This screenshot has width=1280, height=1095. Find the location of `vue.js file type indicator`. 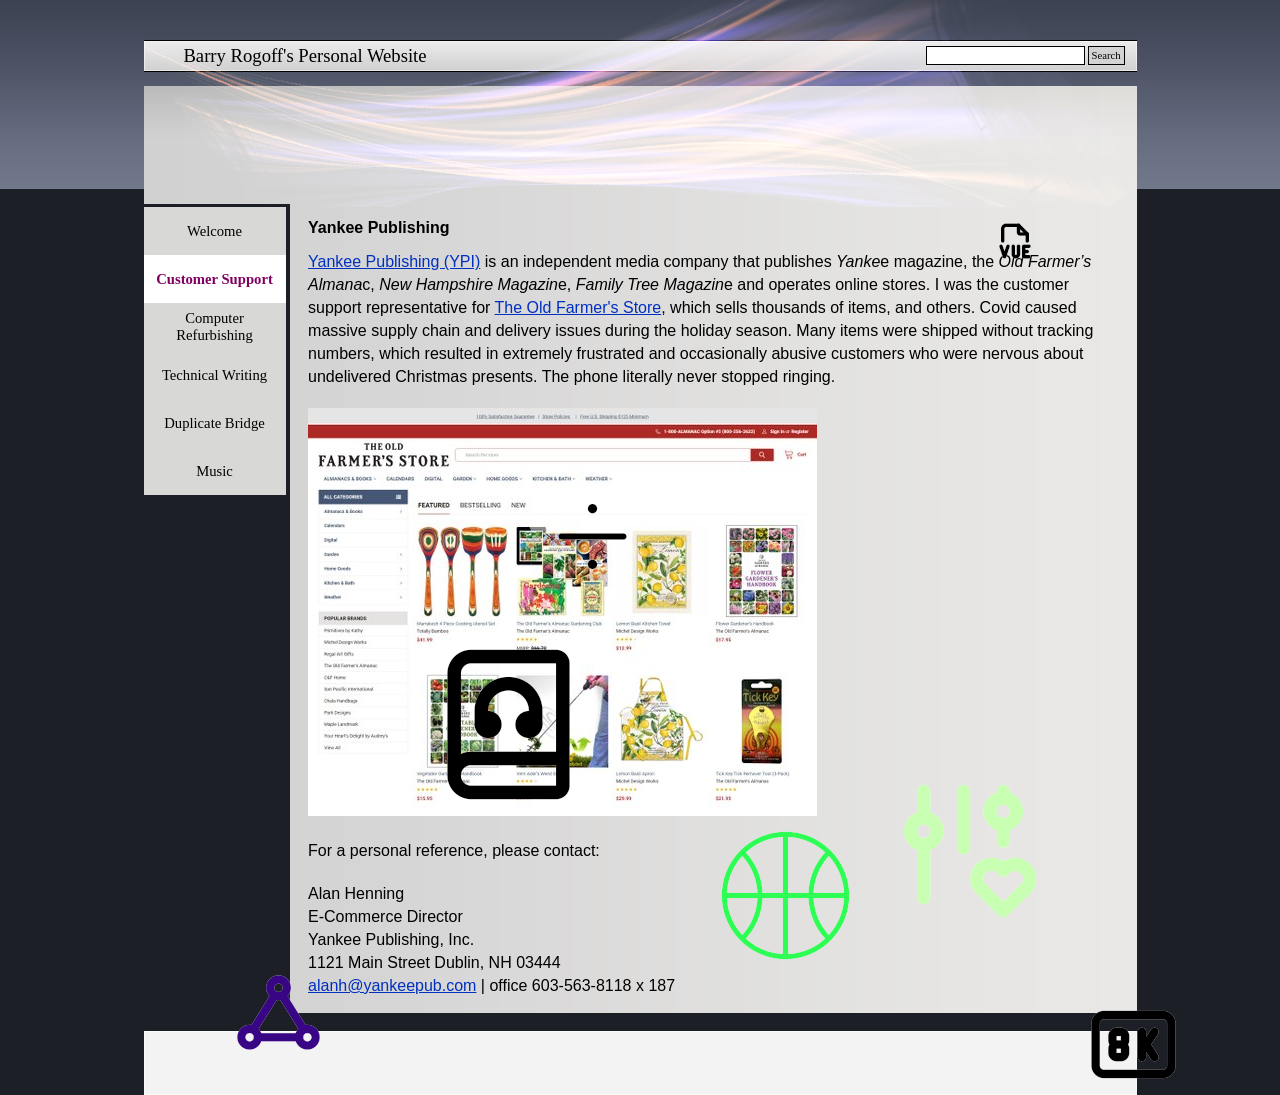

vue.js file type indicator is located at coordinates (1015, 241).